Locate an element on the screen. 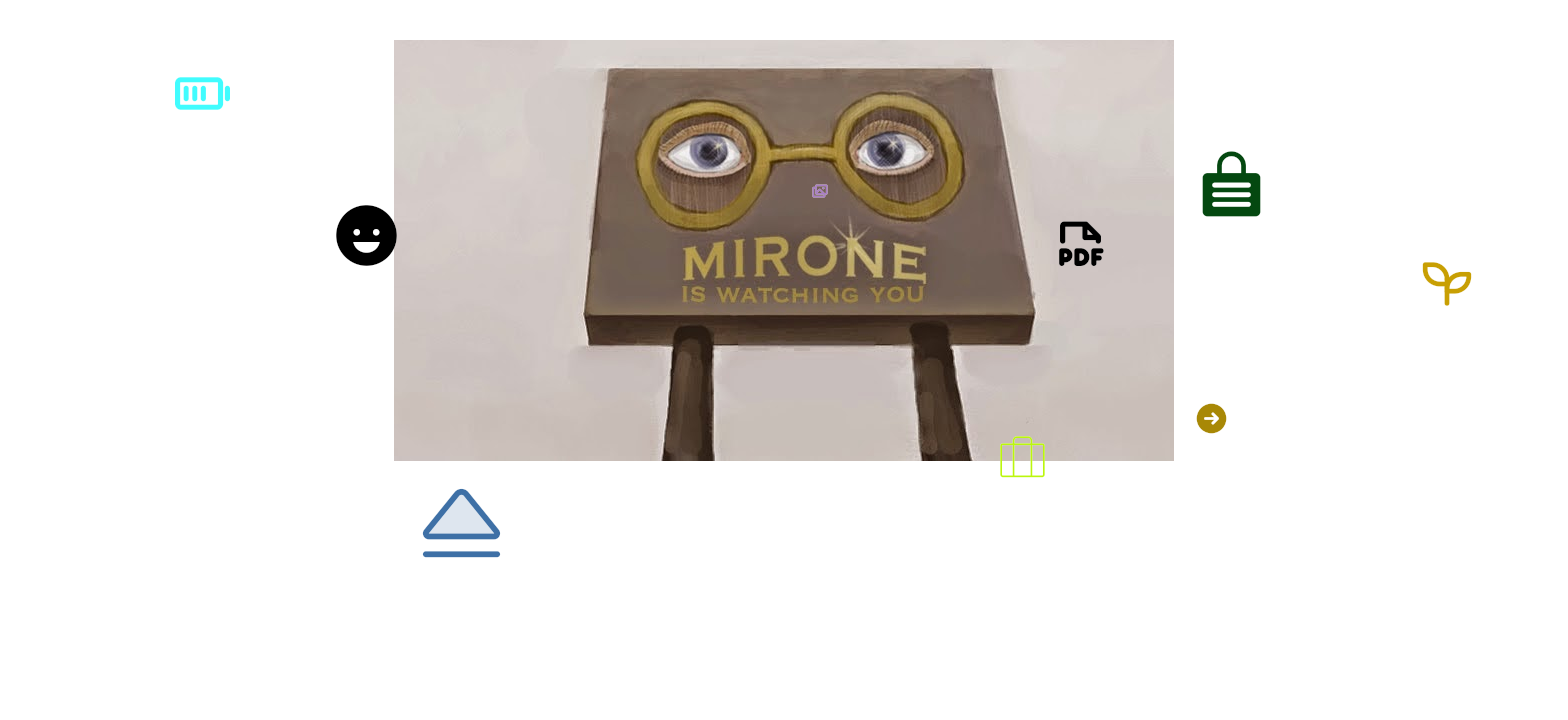  secure or locked content is located at coordinates (1231, 187).